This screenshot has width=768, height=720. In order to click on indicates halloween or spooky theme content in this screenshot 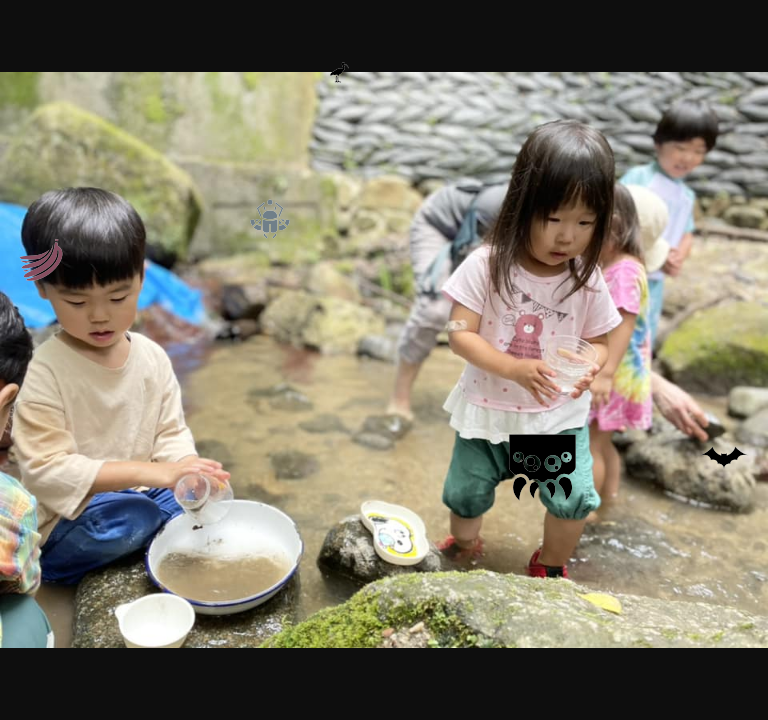, I will do `click(724, 458)`.